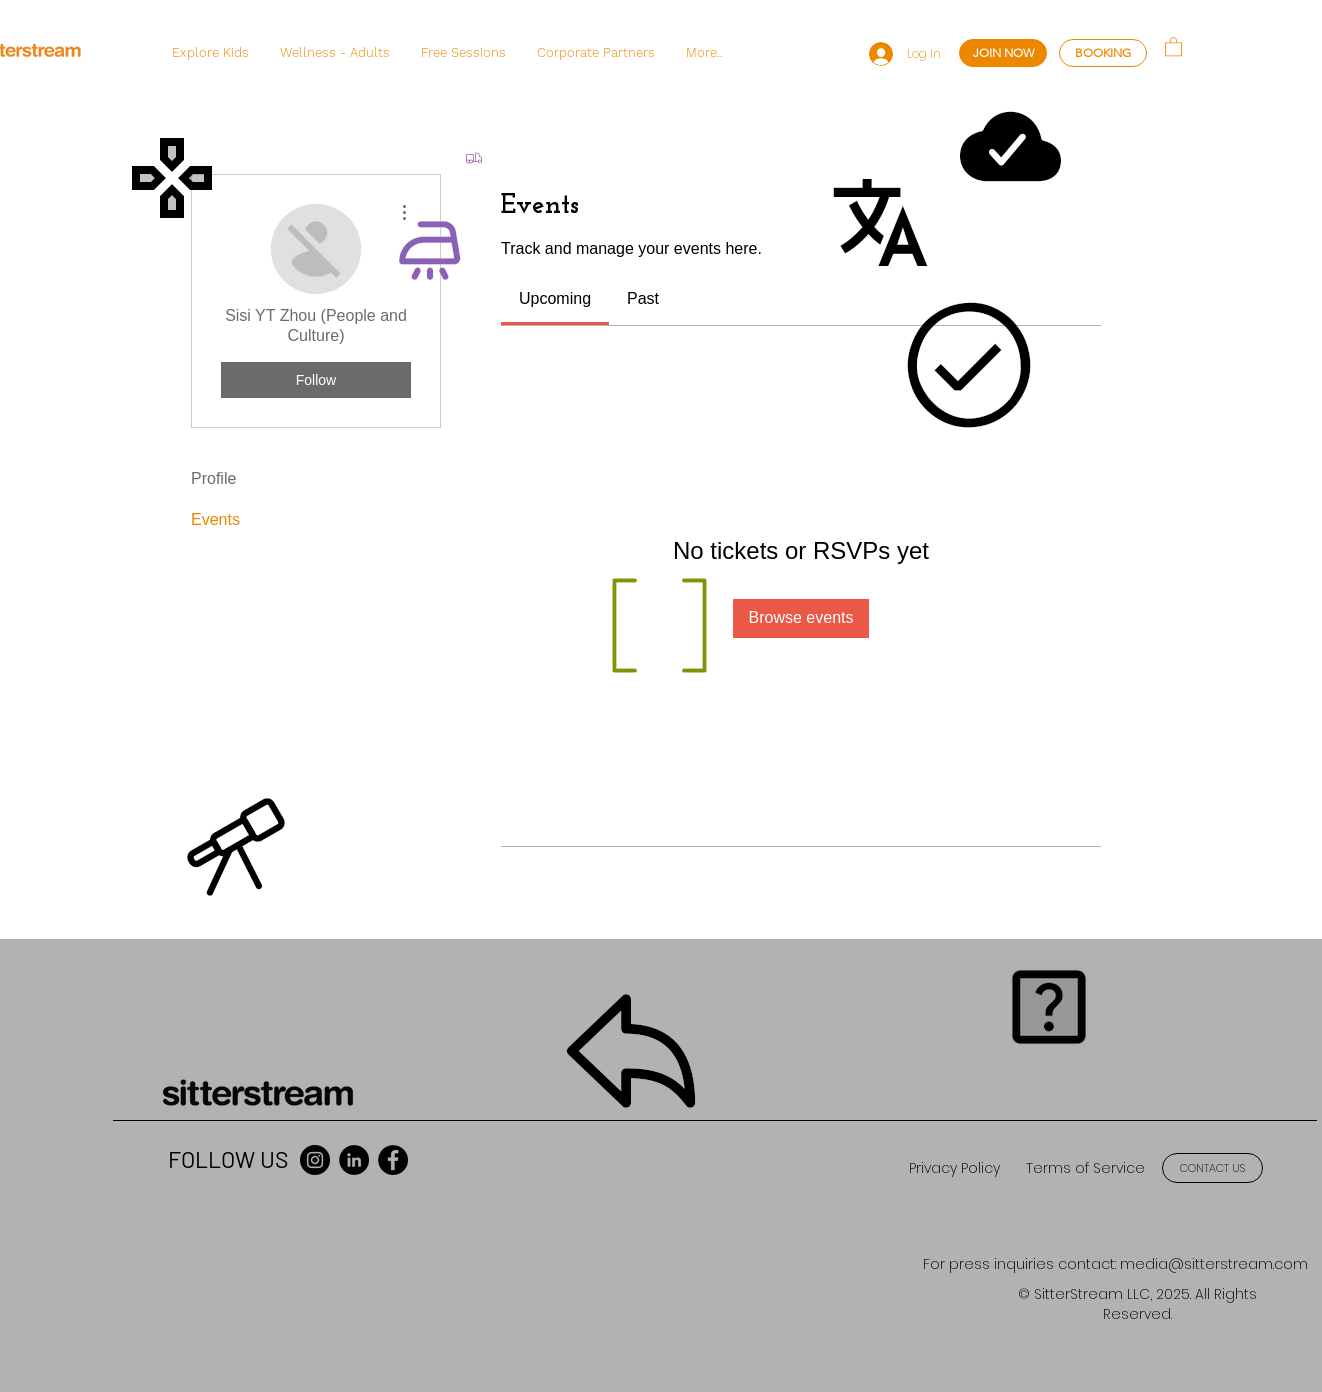 The height and width of the screenshot is (1392, 1322). I want to click on insert code or text block, so click(659, 625).